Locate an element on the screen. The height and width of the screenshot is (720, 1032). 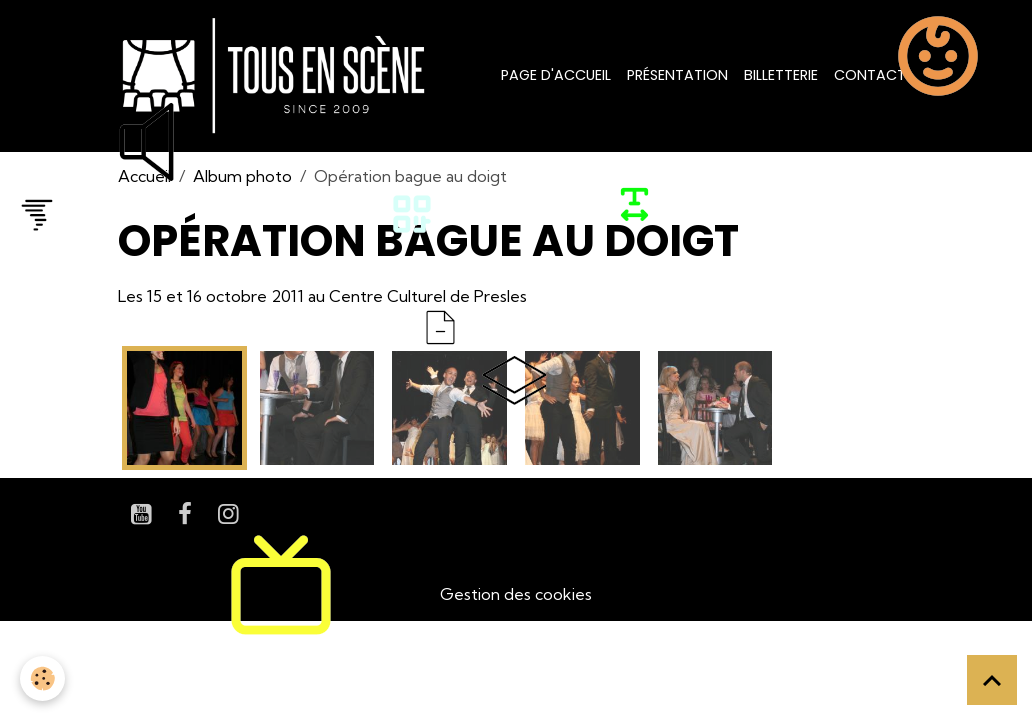
view layers or stacked content is located at coordinates (514, 381).